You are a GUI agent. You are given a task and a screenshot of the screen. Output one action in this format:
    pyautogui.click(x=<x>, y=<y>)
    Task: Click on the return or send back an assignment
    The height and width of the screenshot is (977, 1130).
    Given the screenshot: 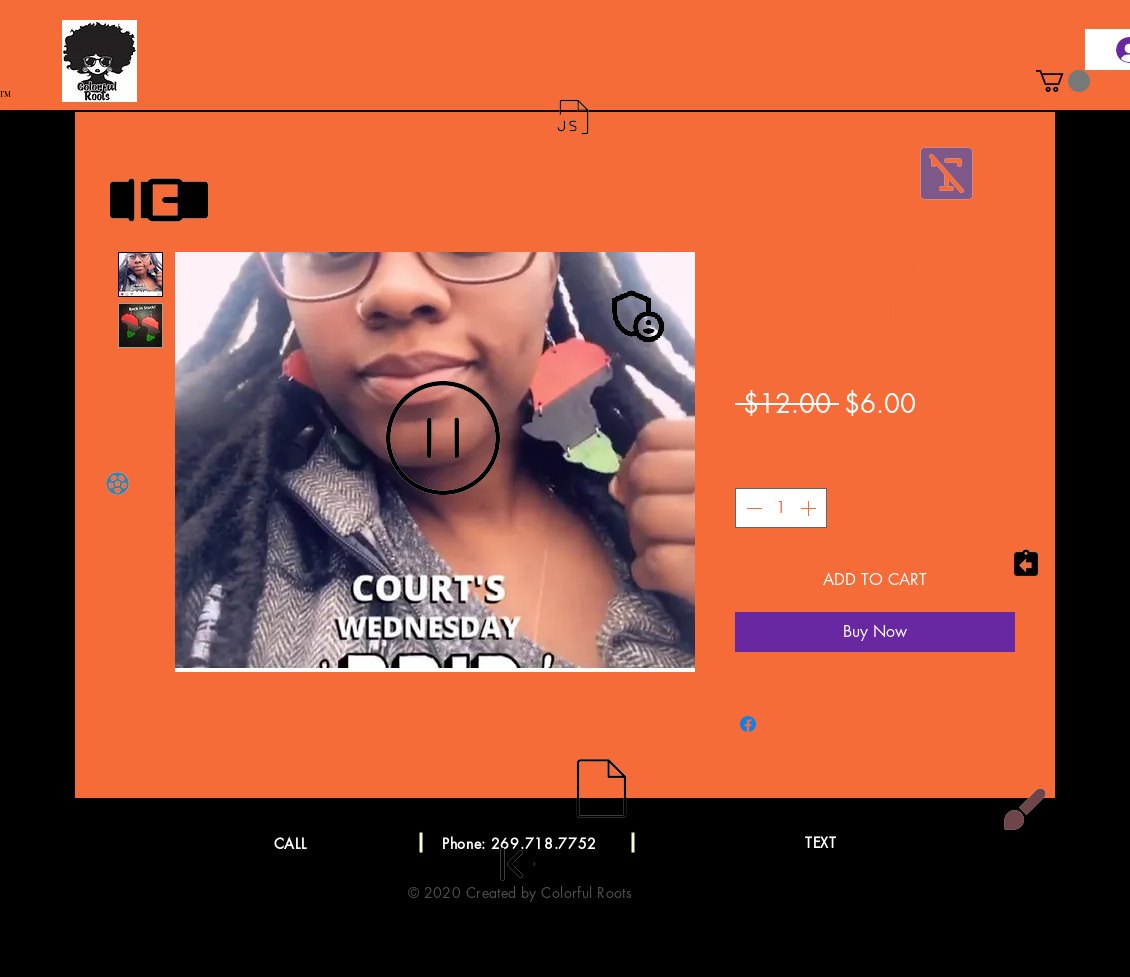 What is the action you would take?
    pyautogui.click(x=1026, y=564)
    